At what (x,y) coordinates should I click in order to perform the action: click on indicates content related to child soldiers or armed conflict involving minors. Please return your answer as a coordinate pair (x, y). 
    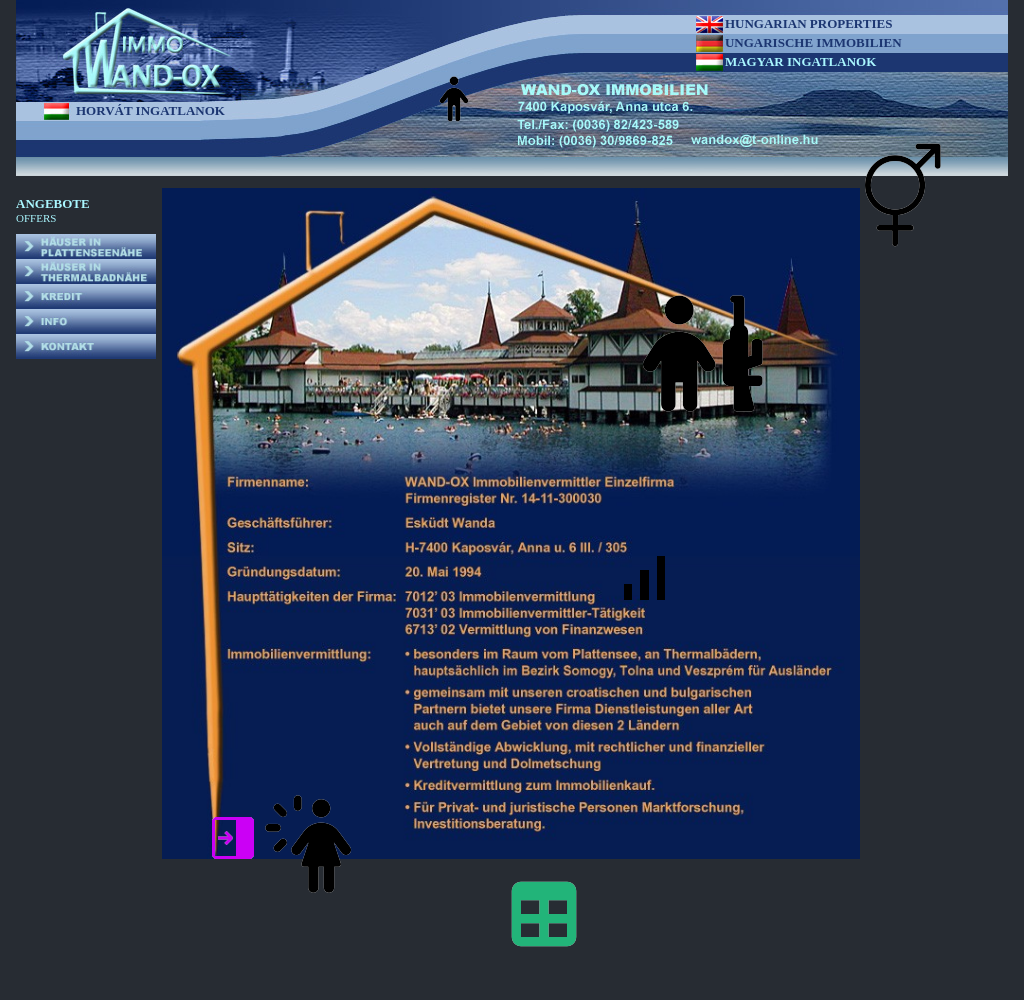
    Looking at the image, I should click on (704, 353).